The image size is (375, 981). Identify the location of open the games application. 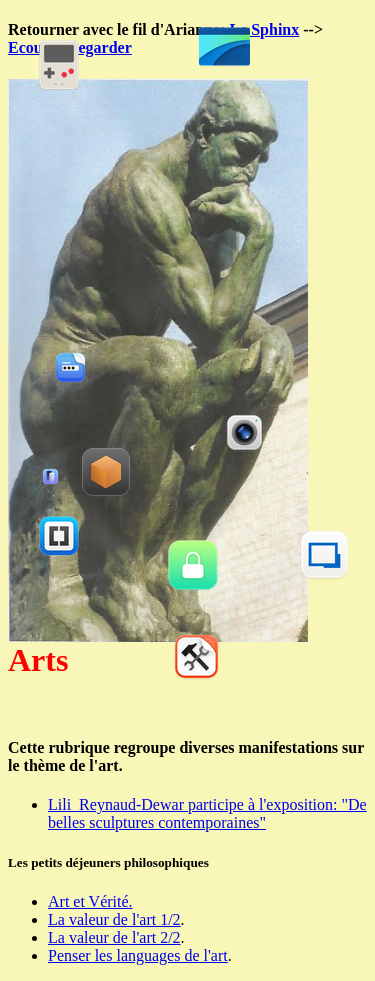
(59, 65).